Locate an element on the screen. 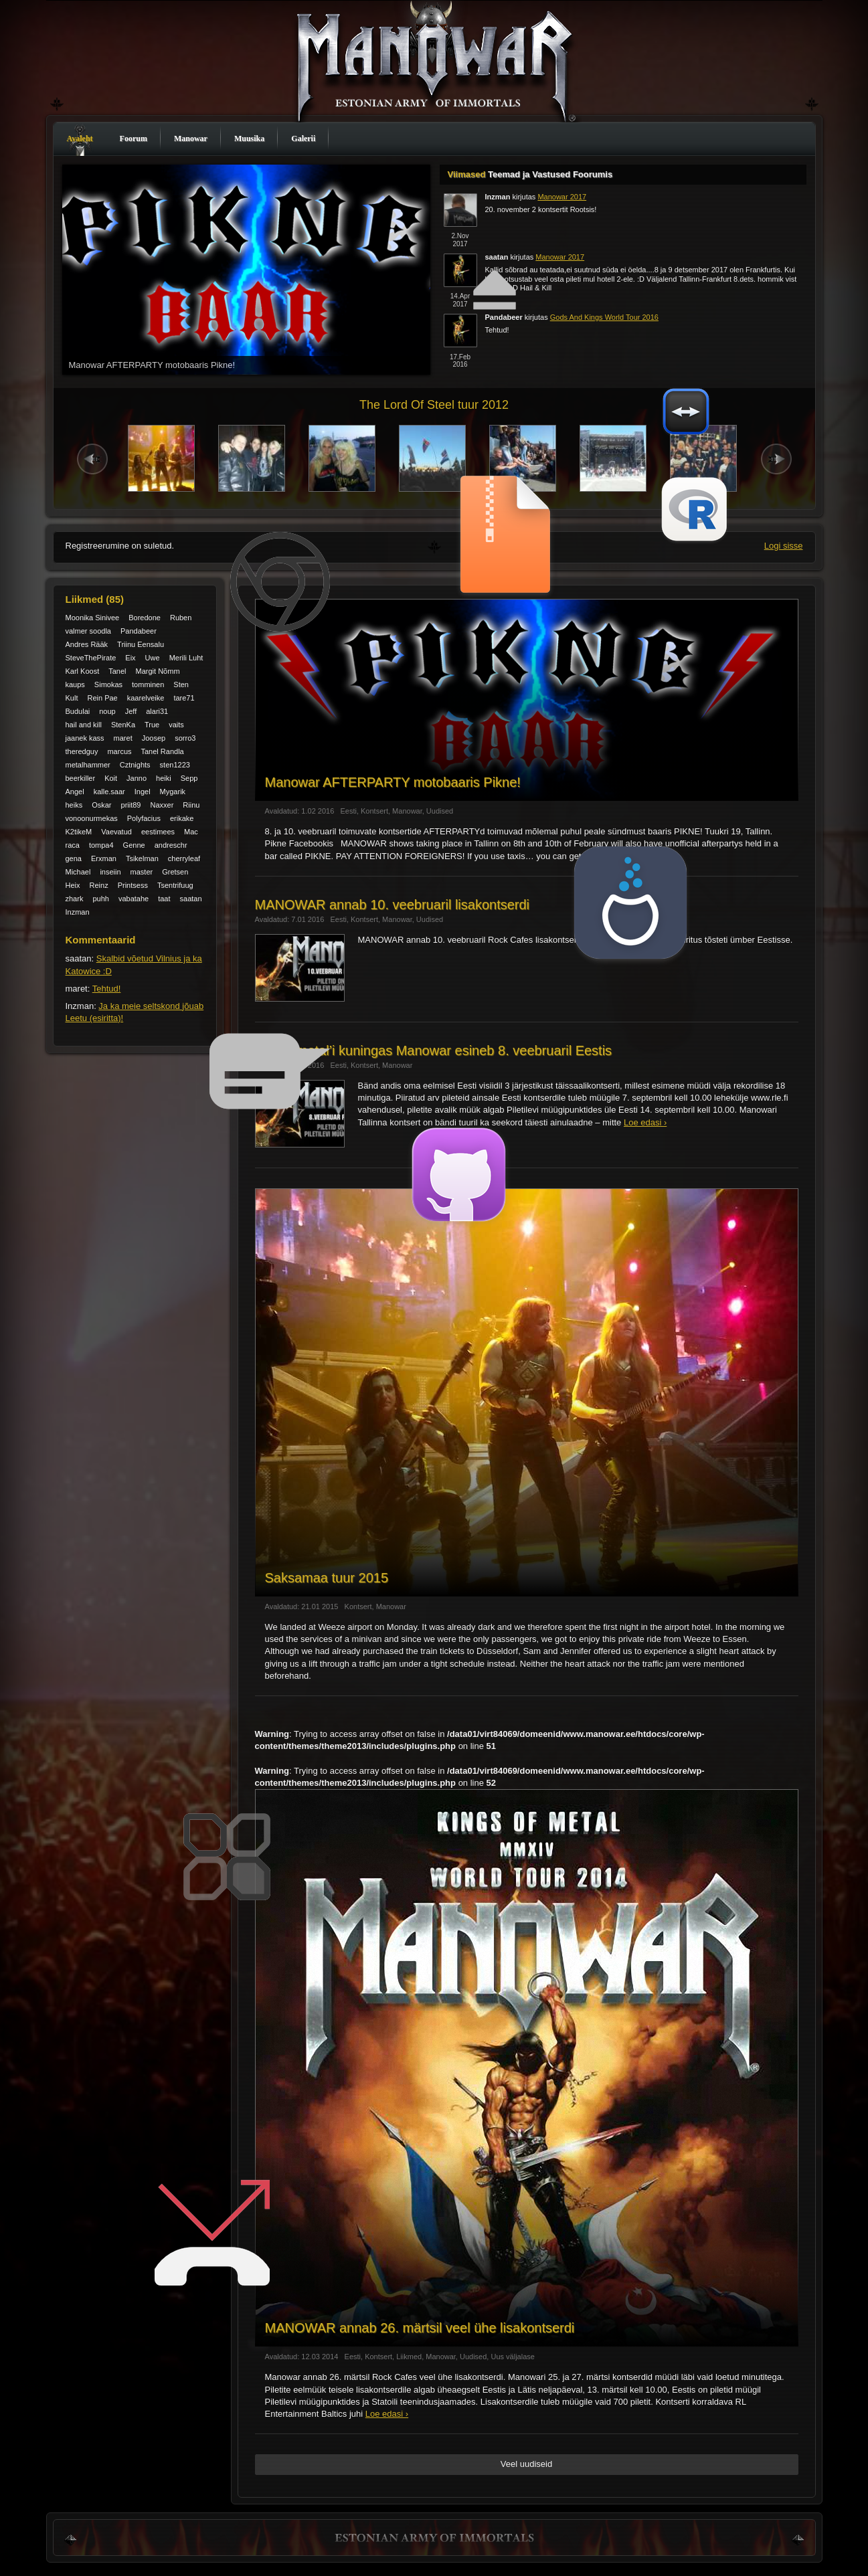 The width and height of the screenshot is (868, 2576). open GitHub Desktop app is located at coordinates (458, 1174).